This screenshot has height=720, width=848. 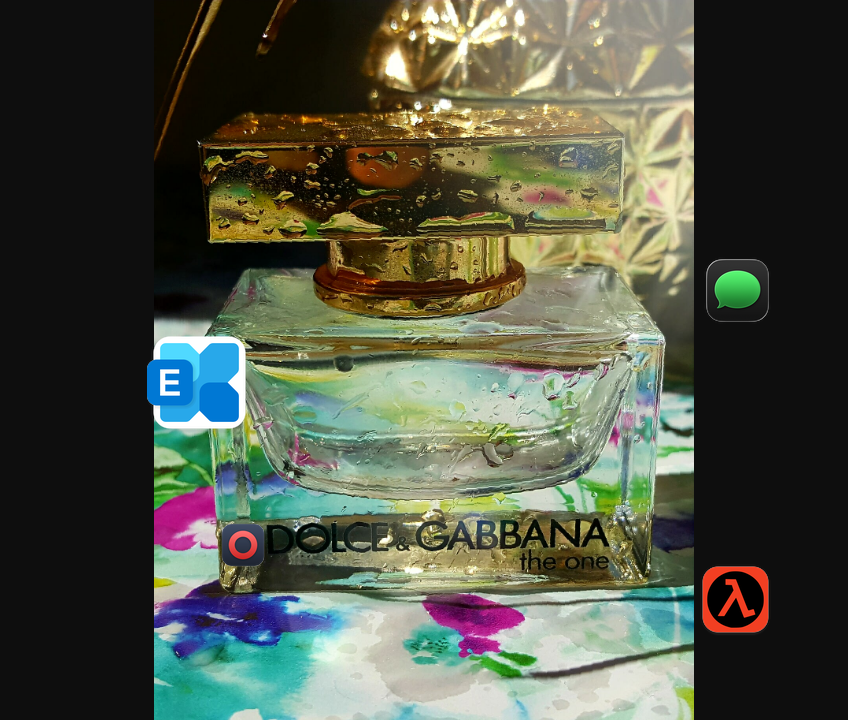 What do you see at coordinates (199, 382) in the screenshot?
I see `open microsoft exchange email app` at bounding box center [199, 382].